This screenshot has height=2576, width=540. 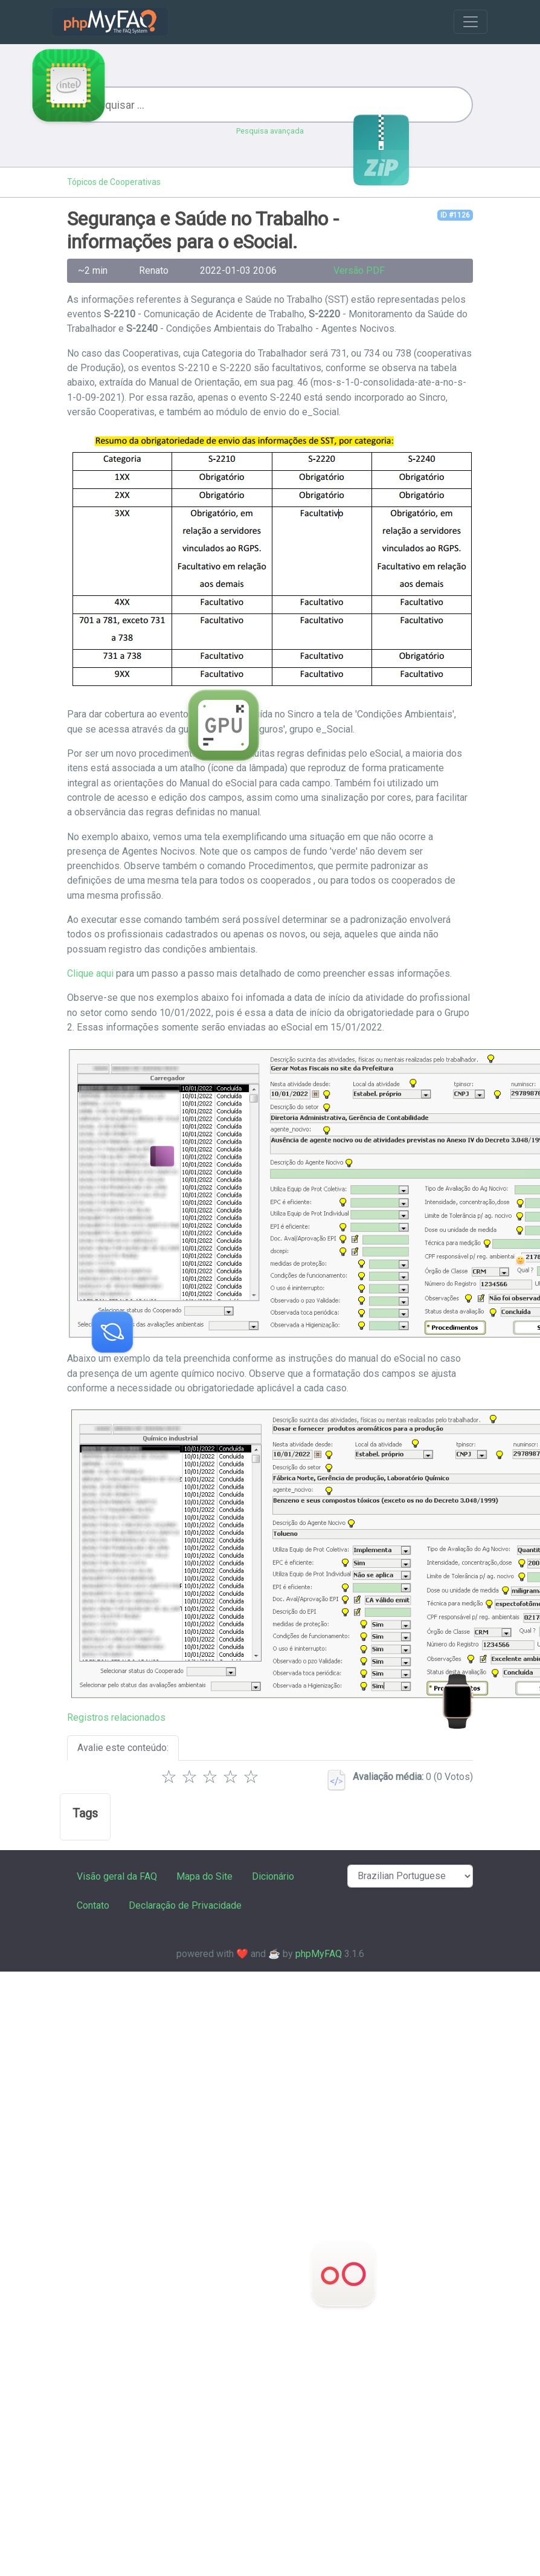 I want to click on open a compressed zip archive, so click(x=381, y=150).